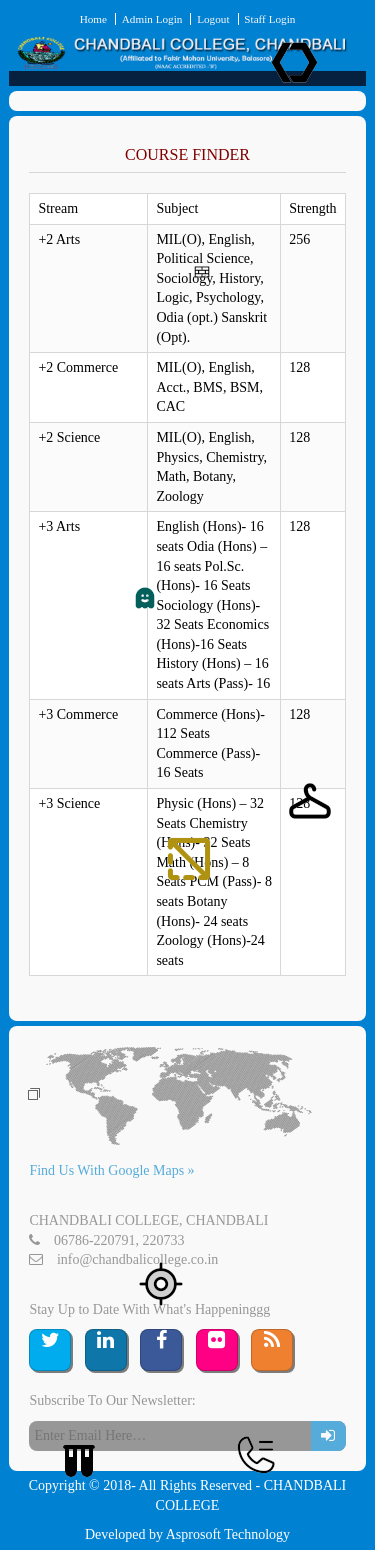  What do you see at coordinates (161, 1284) in the screenshot?
I see `get current location` at bounding box center [161, 1284].